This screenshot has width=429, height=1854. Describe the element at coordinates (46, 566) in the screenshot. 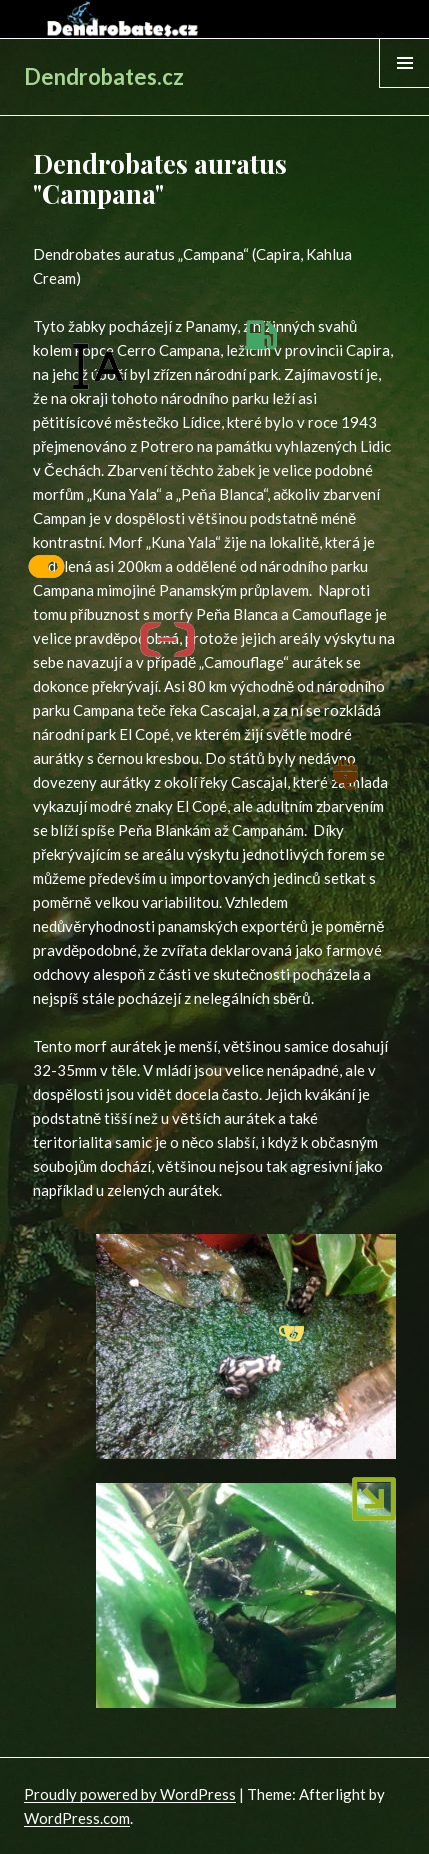

I see `toggle a setting on or off` at that location.